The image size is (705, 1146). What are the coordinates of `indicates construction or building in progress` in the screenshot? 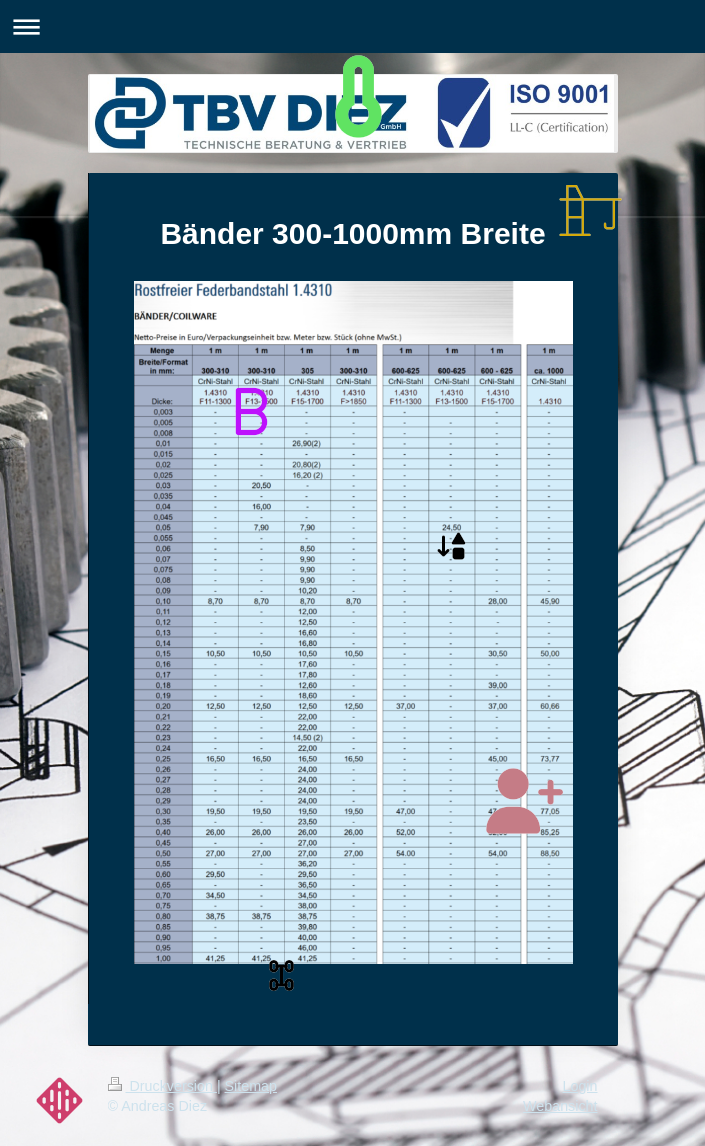 It's located at (589, 210).